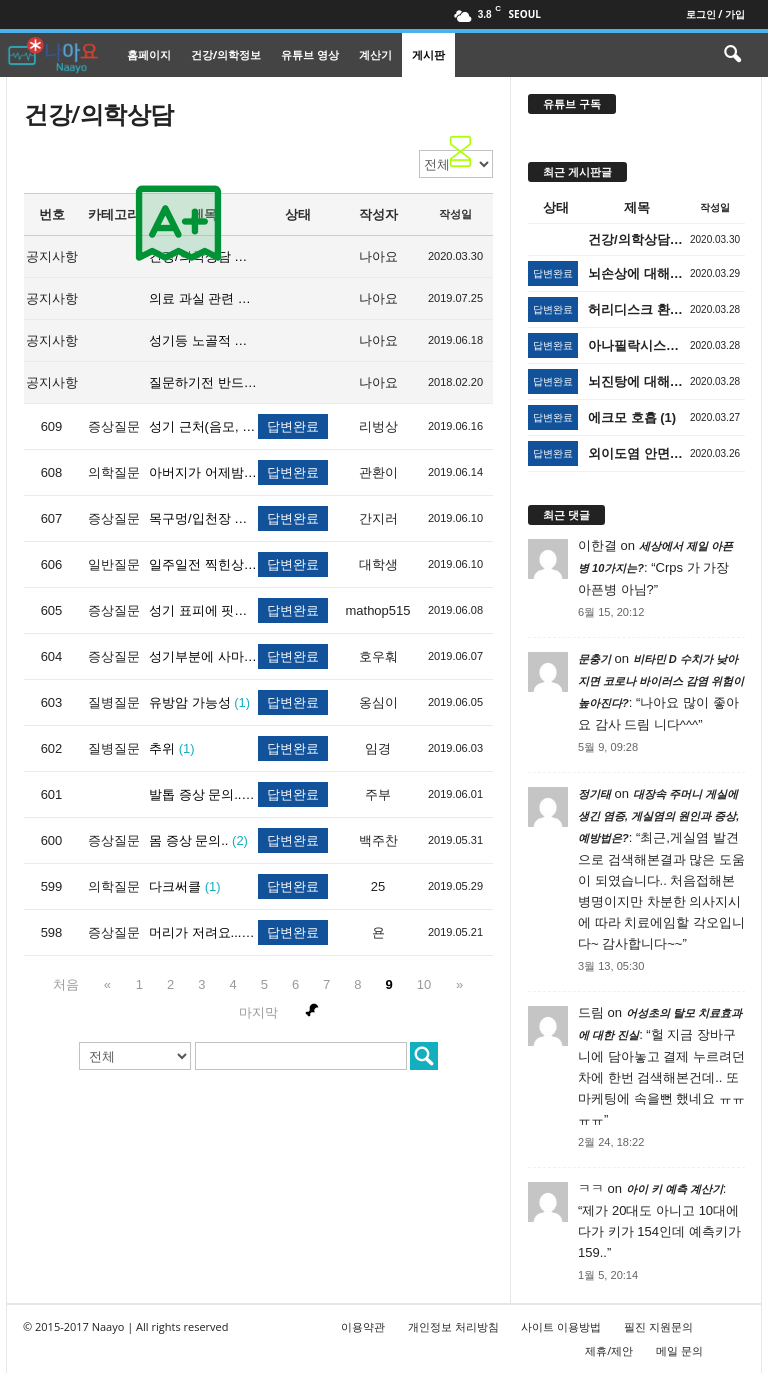  What do you see at coordinates (178, 221) in the screenshot?
I see `view exam results or grades` at bounding box center [178, 221].